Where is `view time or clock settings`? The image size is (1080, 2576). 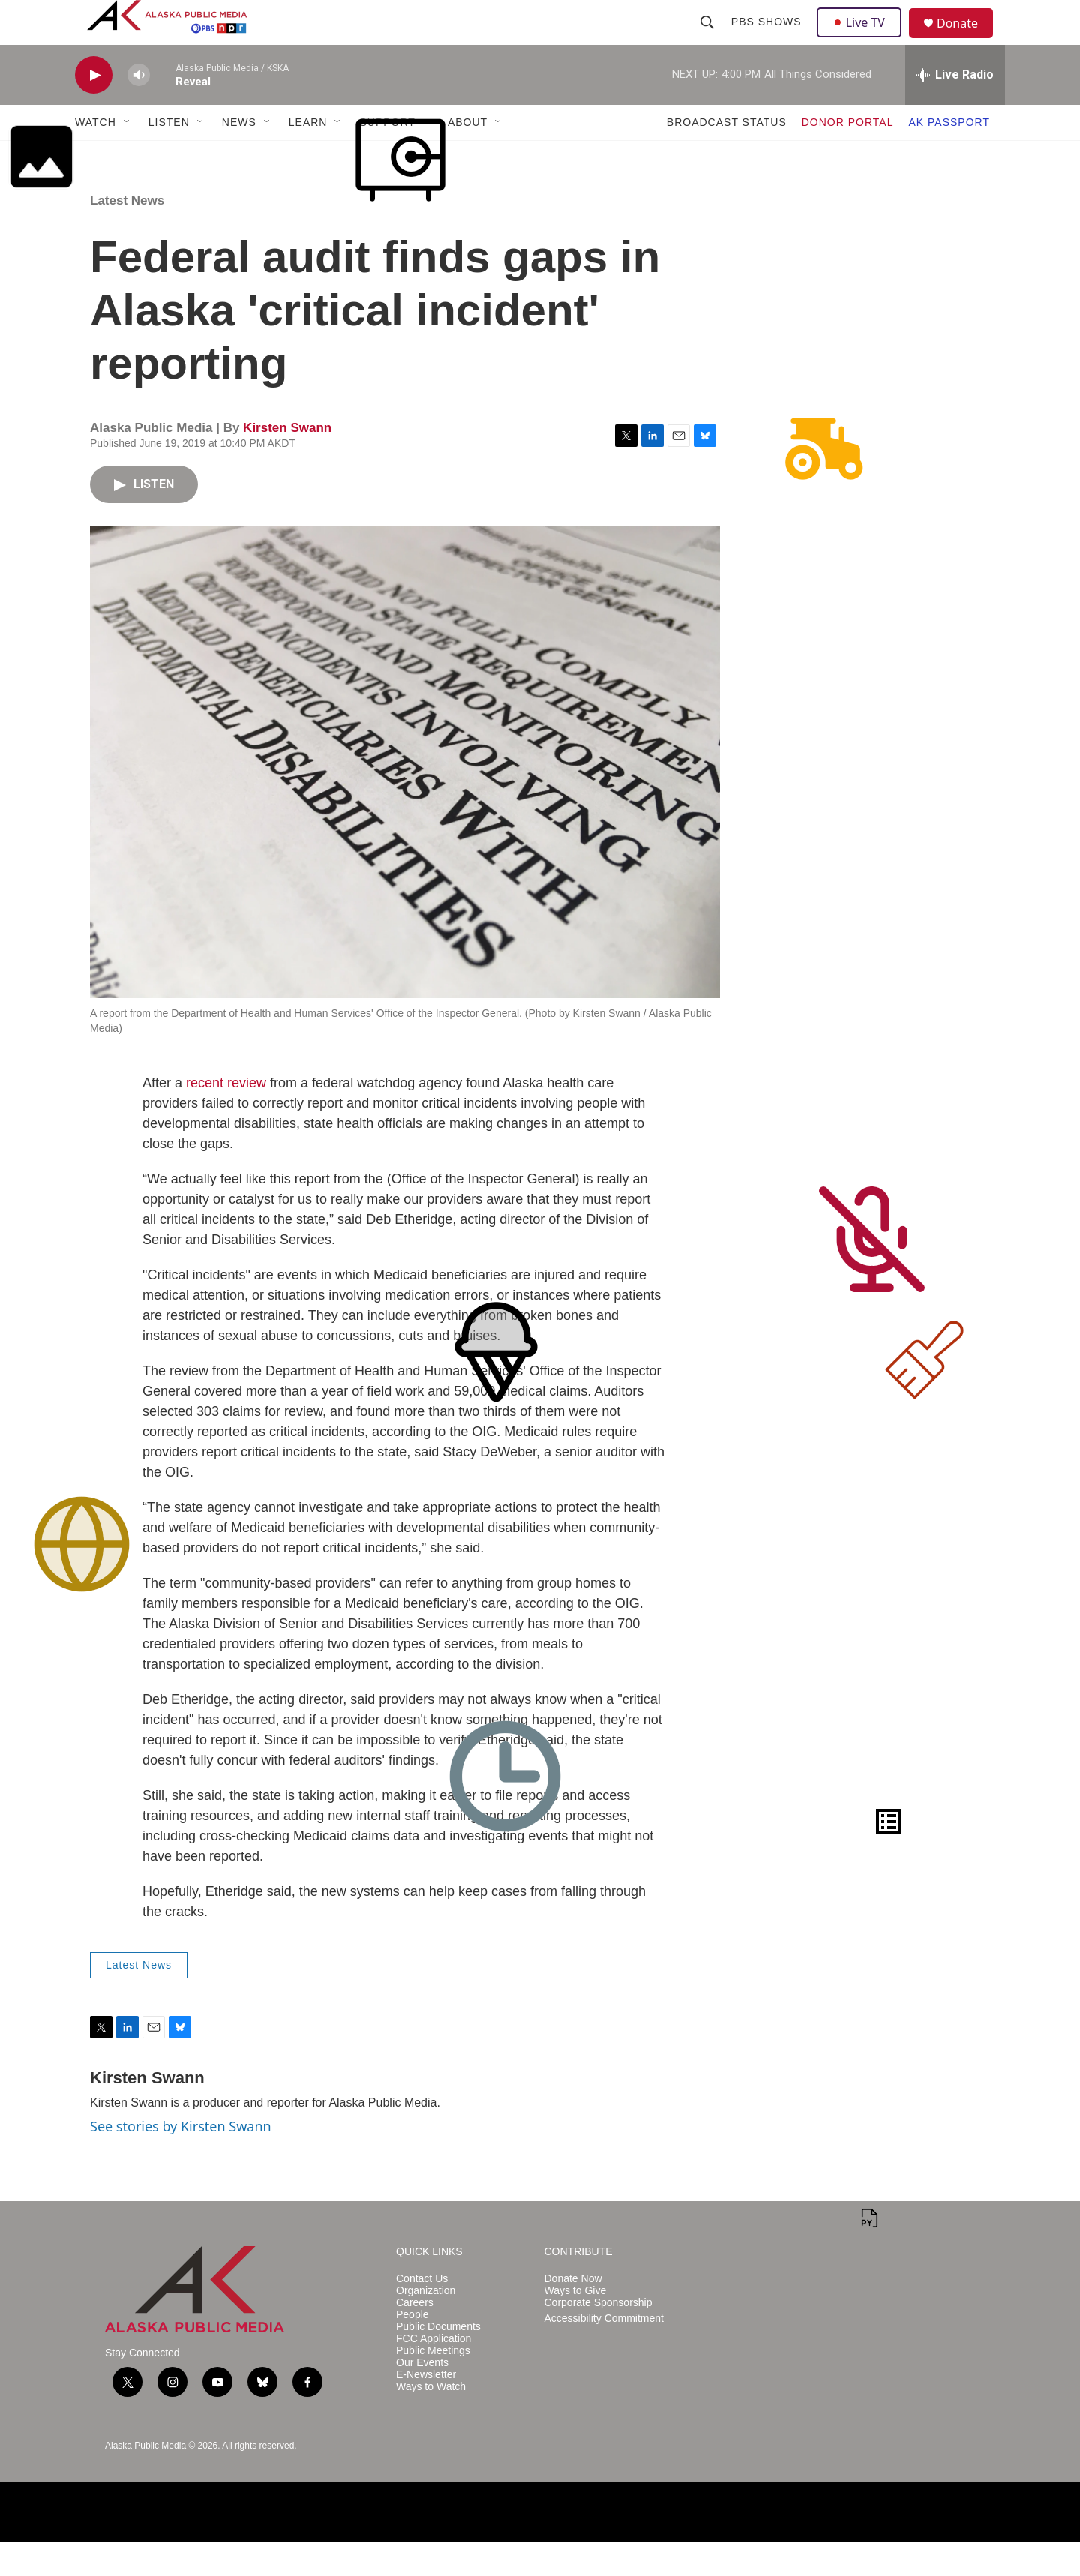 view time or clock settings is located at coordinates (505, 1776).